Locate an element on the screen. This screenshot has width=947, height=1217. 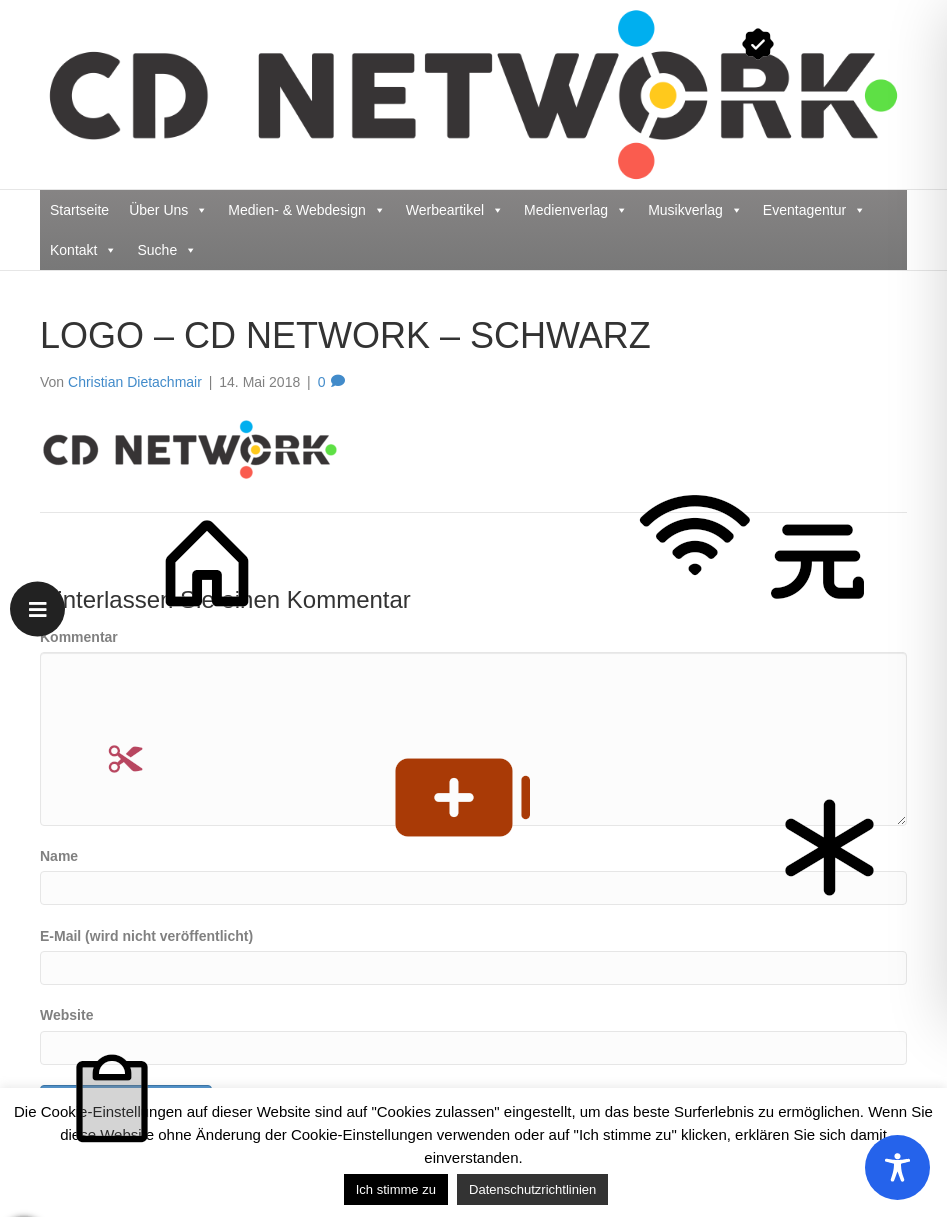
indicates active wifi connection is located at coordinates (695, 537).